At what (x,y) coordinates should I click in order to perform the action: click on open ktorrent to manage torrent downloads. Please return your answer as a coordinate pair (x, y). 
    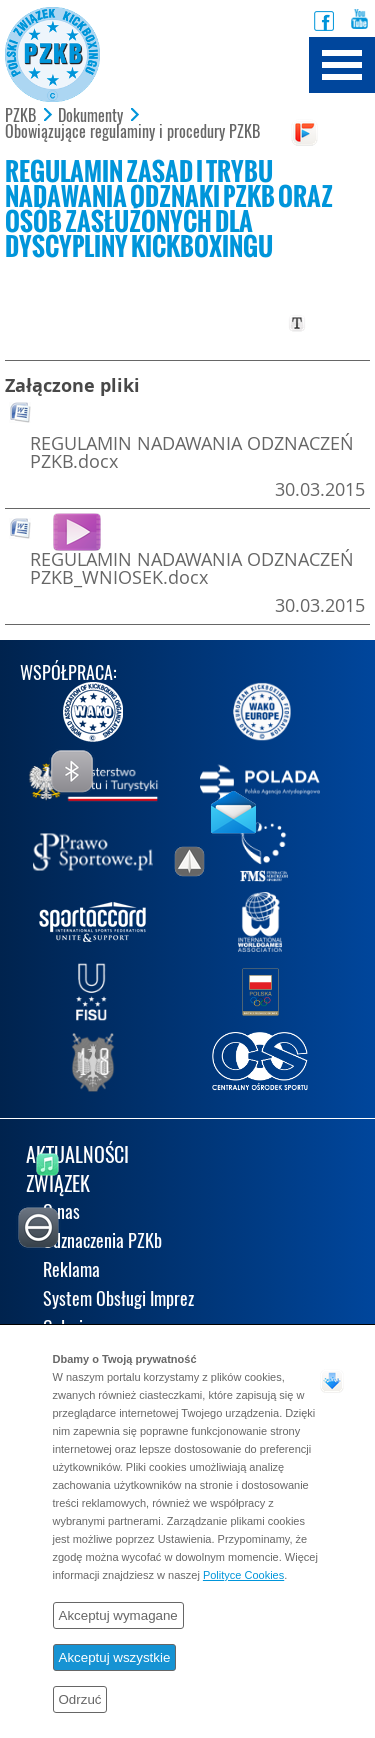
    Looking at the image, I should click on (332, 1381).